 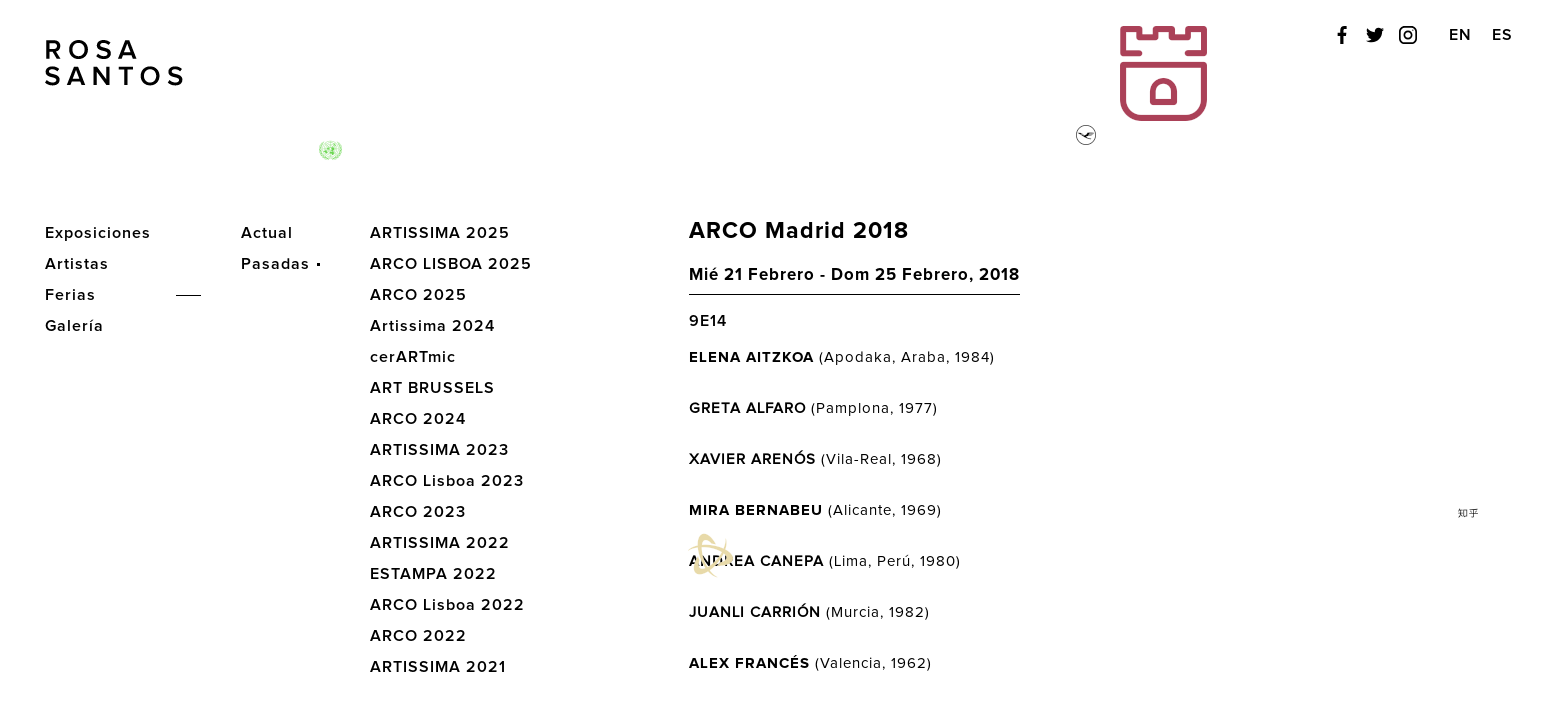 I want to click on launch Battle.net gaming client, so click(x=710, y=555).